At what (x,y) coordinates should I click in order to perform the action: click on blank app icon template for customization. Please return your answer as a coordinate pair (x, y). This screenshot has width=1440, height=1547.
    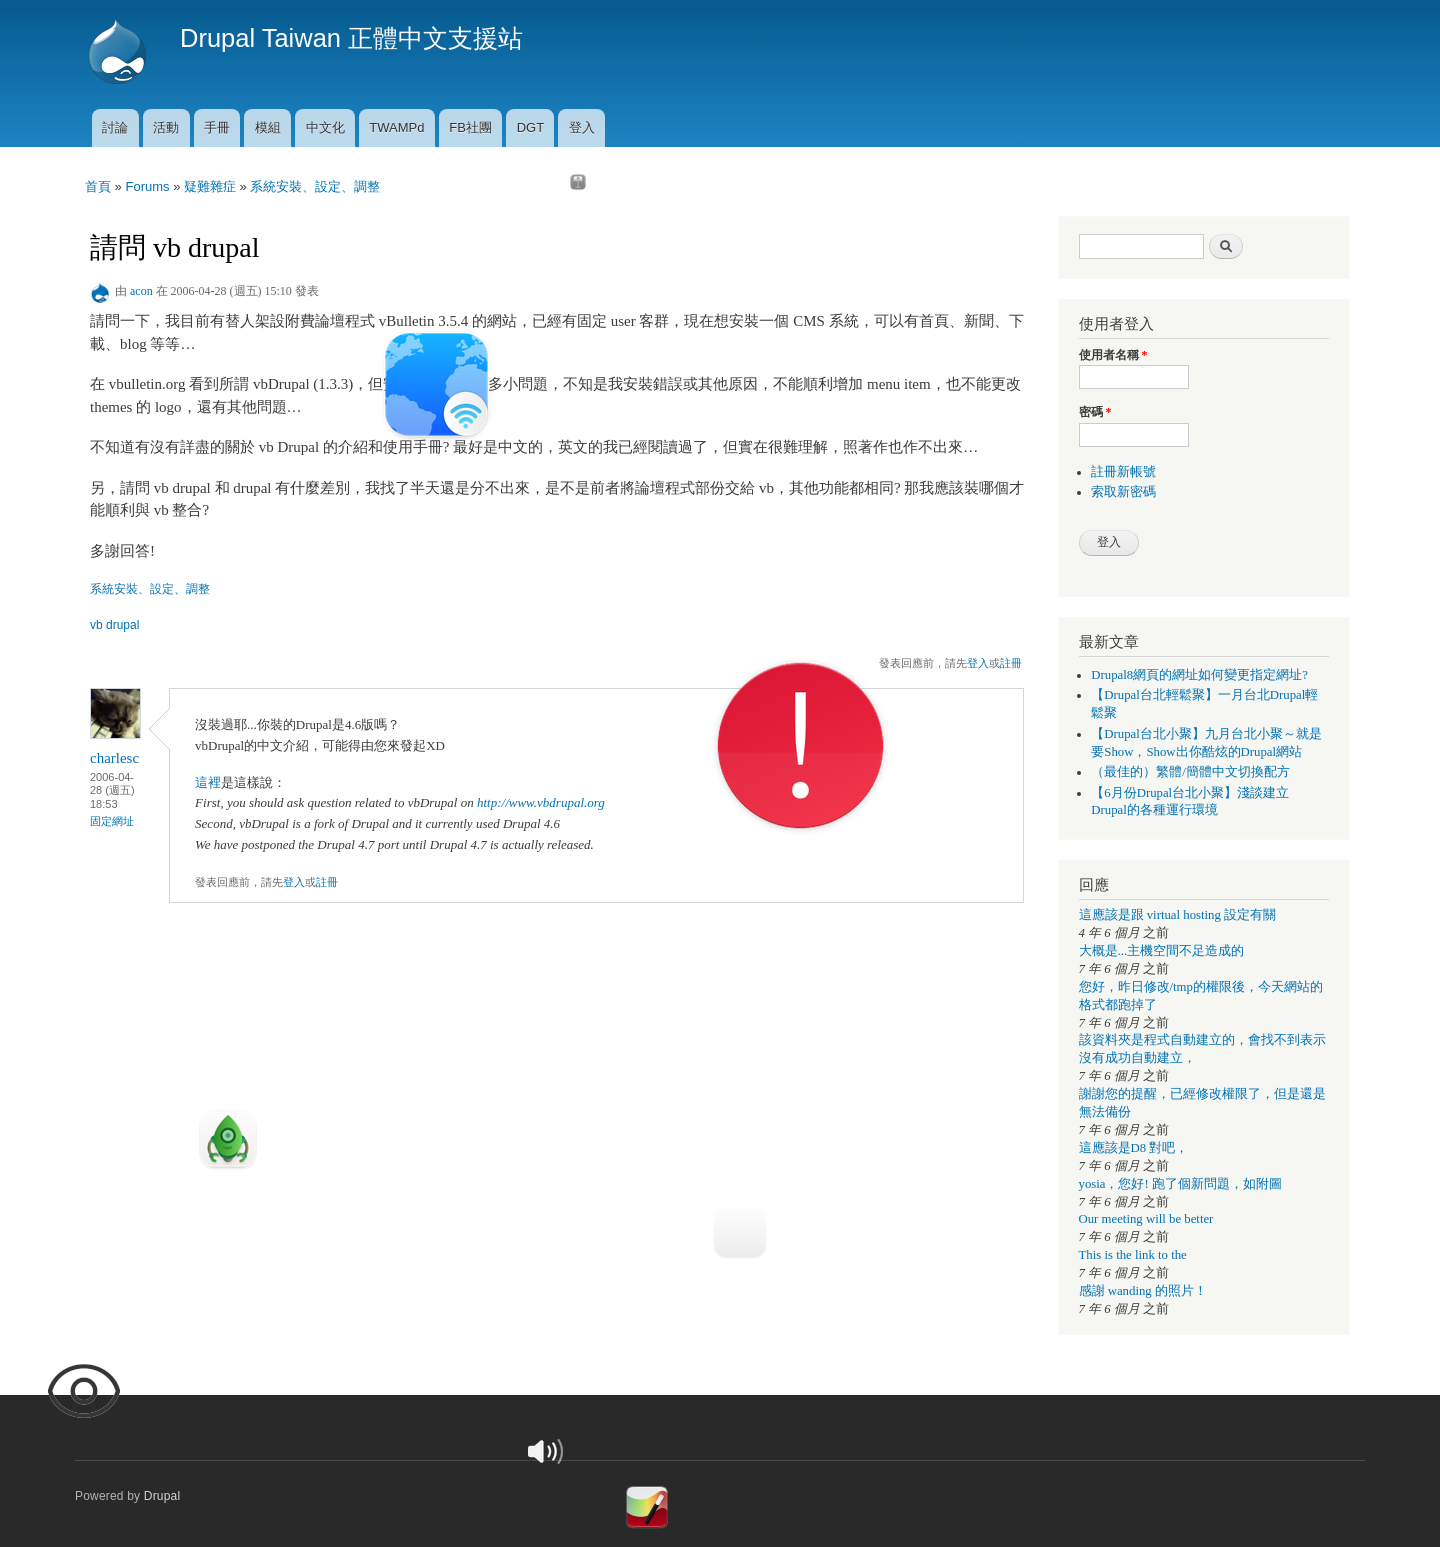
    Looking at the image, I should click on (740, 1232).